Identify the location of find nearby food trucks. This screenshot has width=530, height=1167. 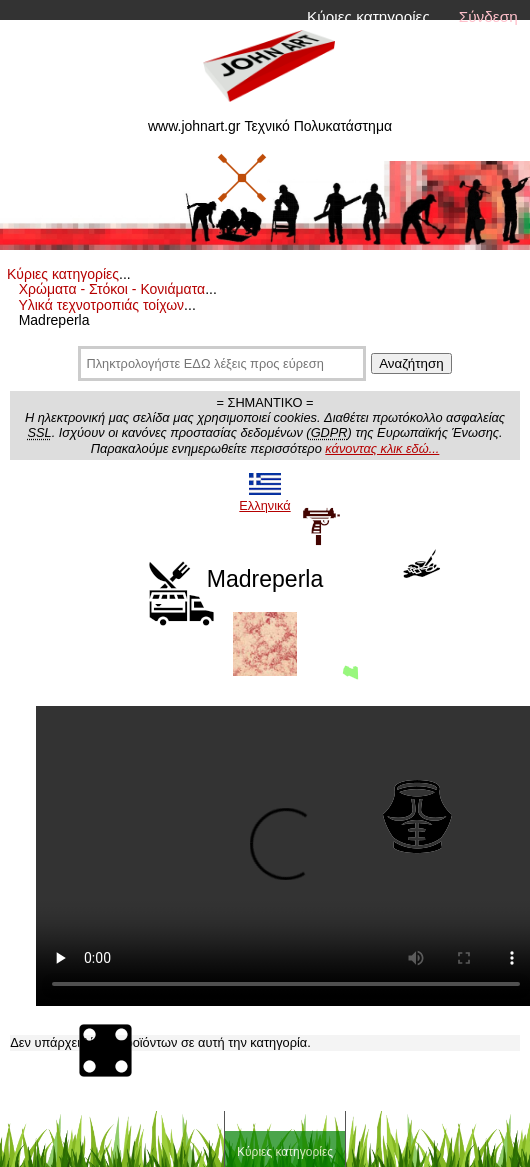
(181, 593).